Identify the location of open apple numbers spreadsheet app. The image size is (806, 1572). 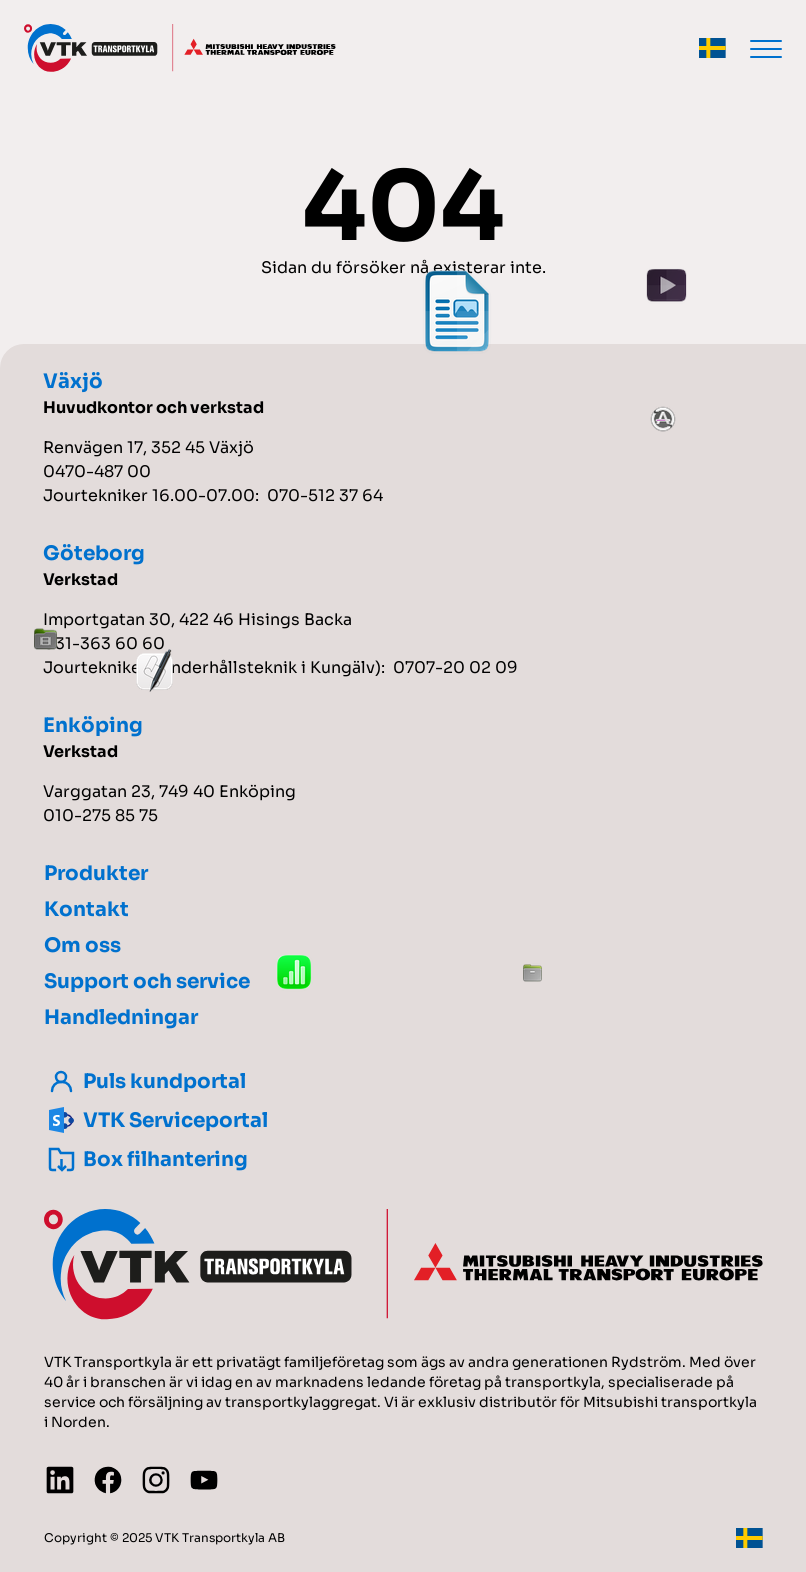
(294, 972).